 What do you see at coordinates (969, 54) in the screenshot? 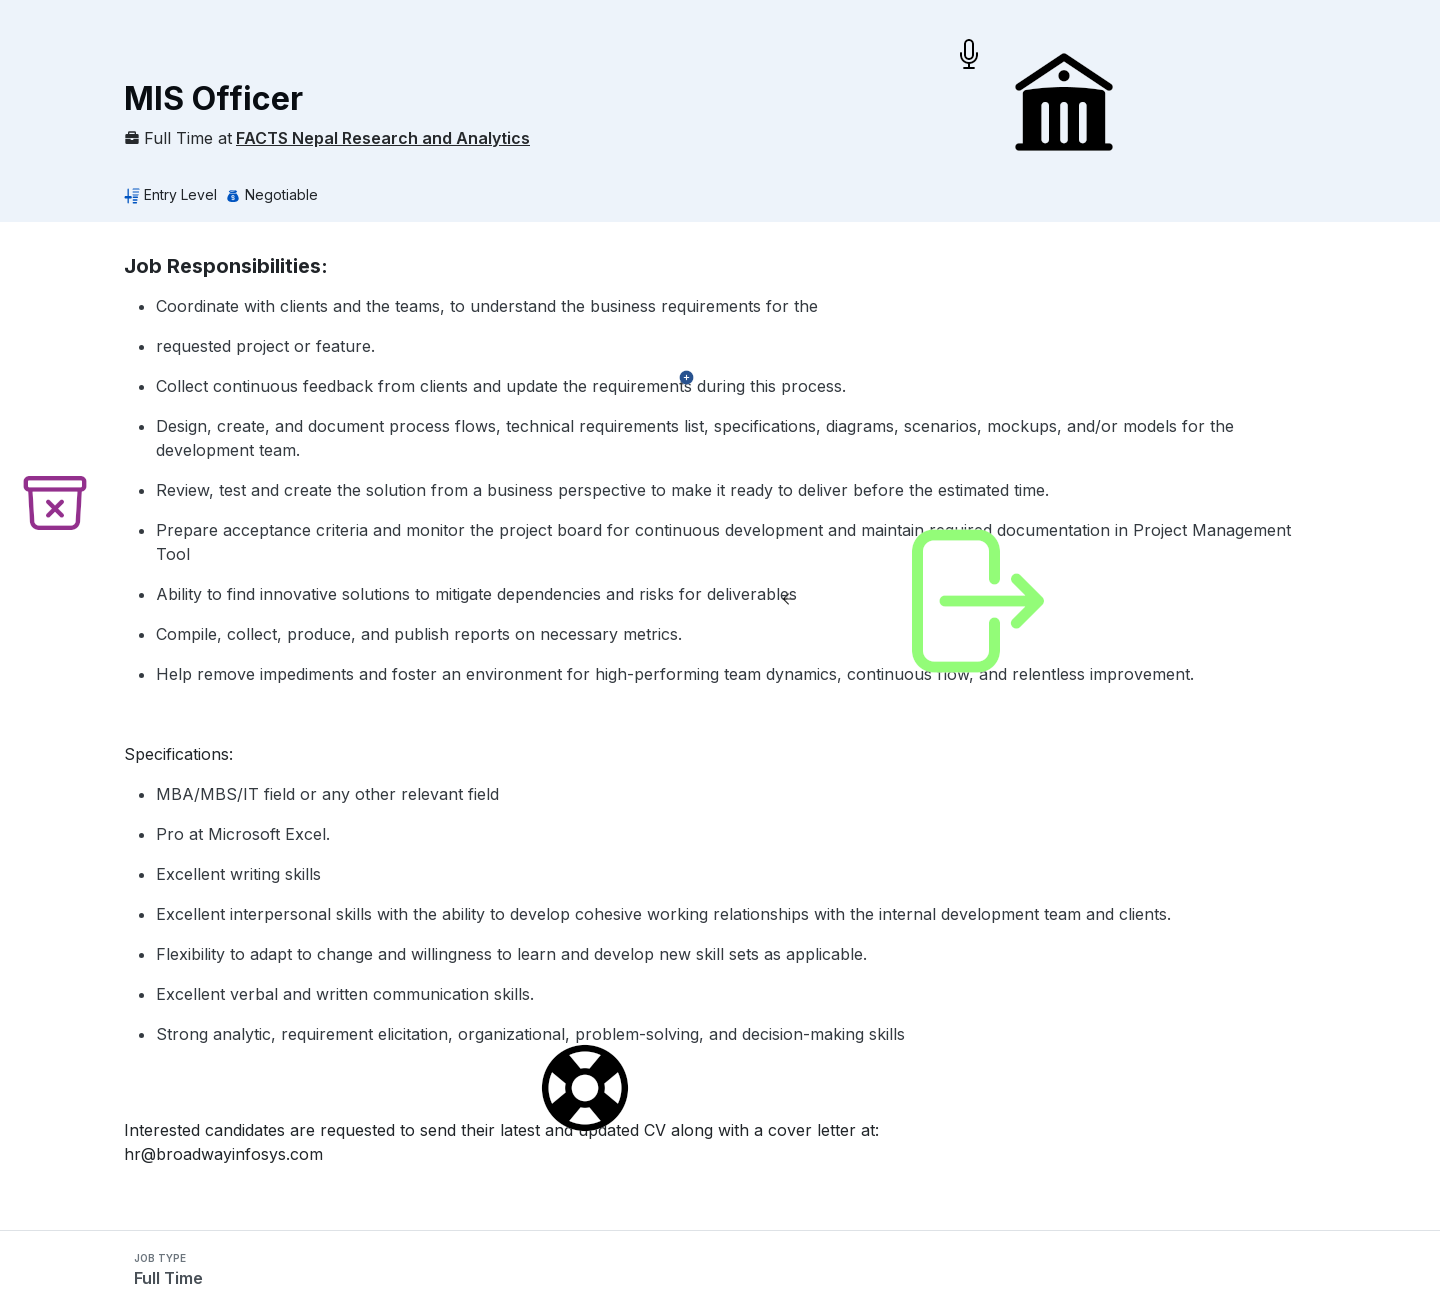
I see `tap to record audio or voice message` at bounding box center [969, 54].